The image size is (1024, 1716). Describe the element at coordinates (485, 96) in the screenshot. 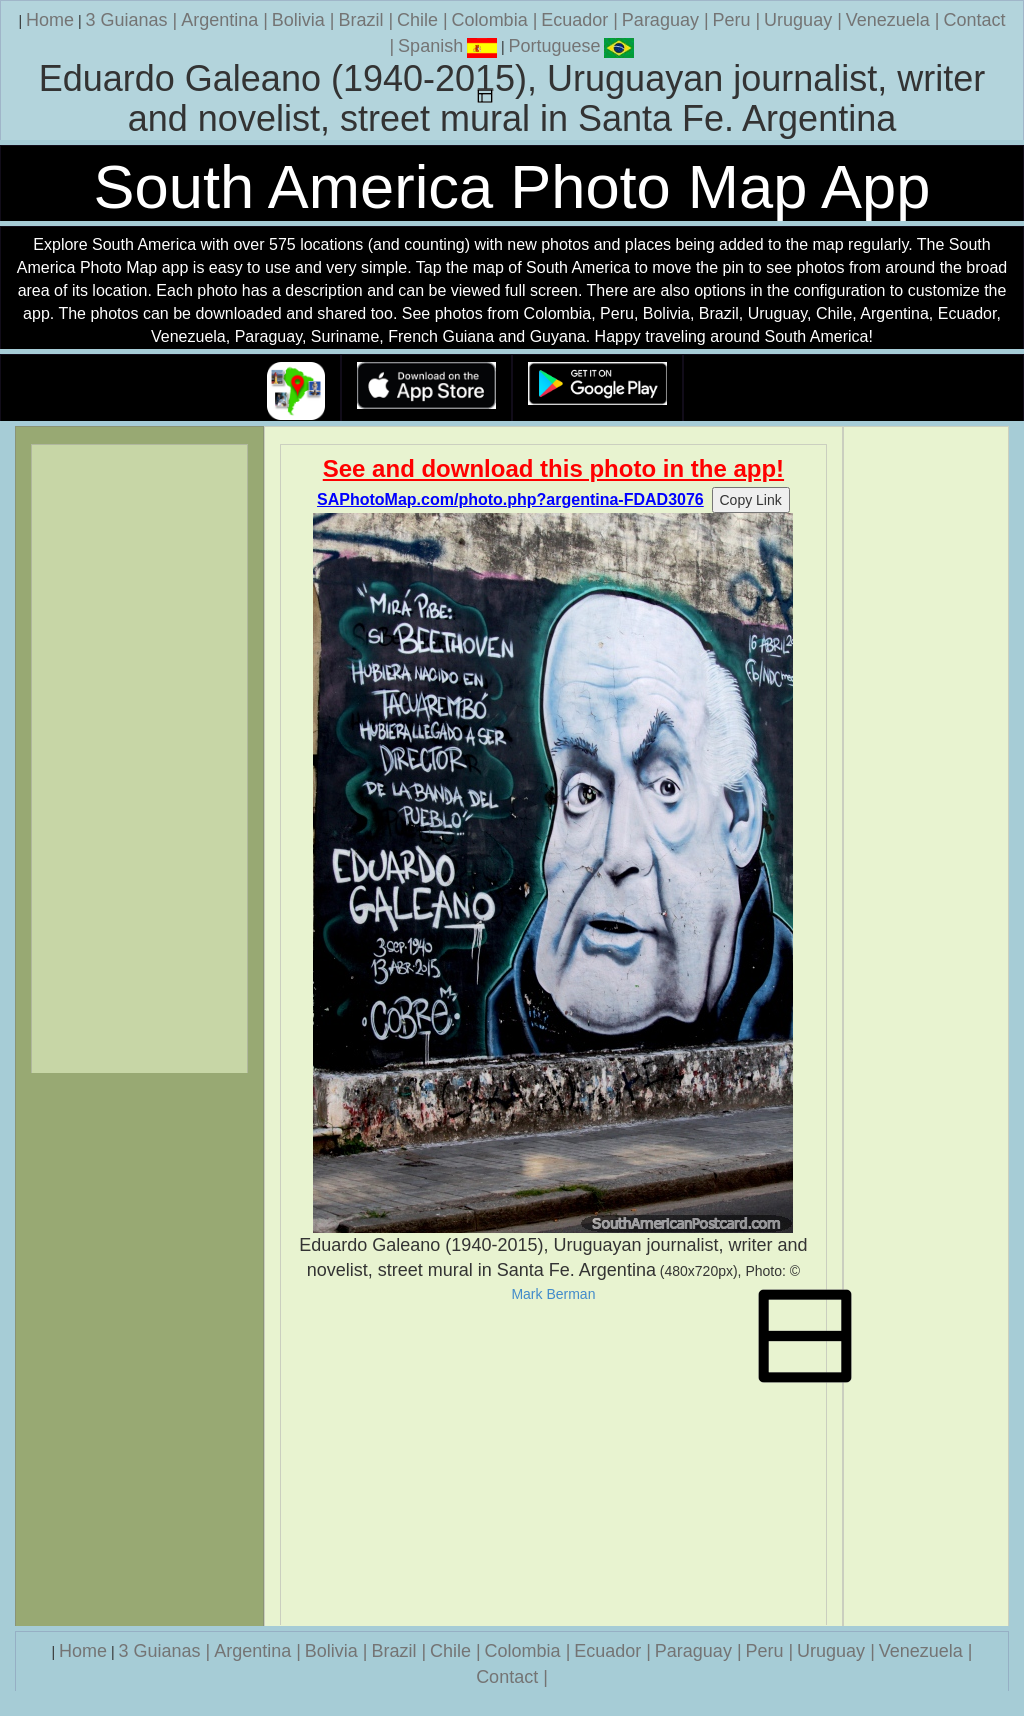

I see `switch to sidebar layout view` at that location.